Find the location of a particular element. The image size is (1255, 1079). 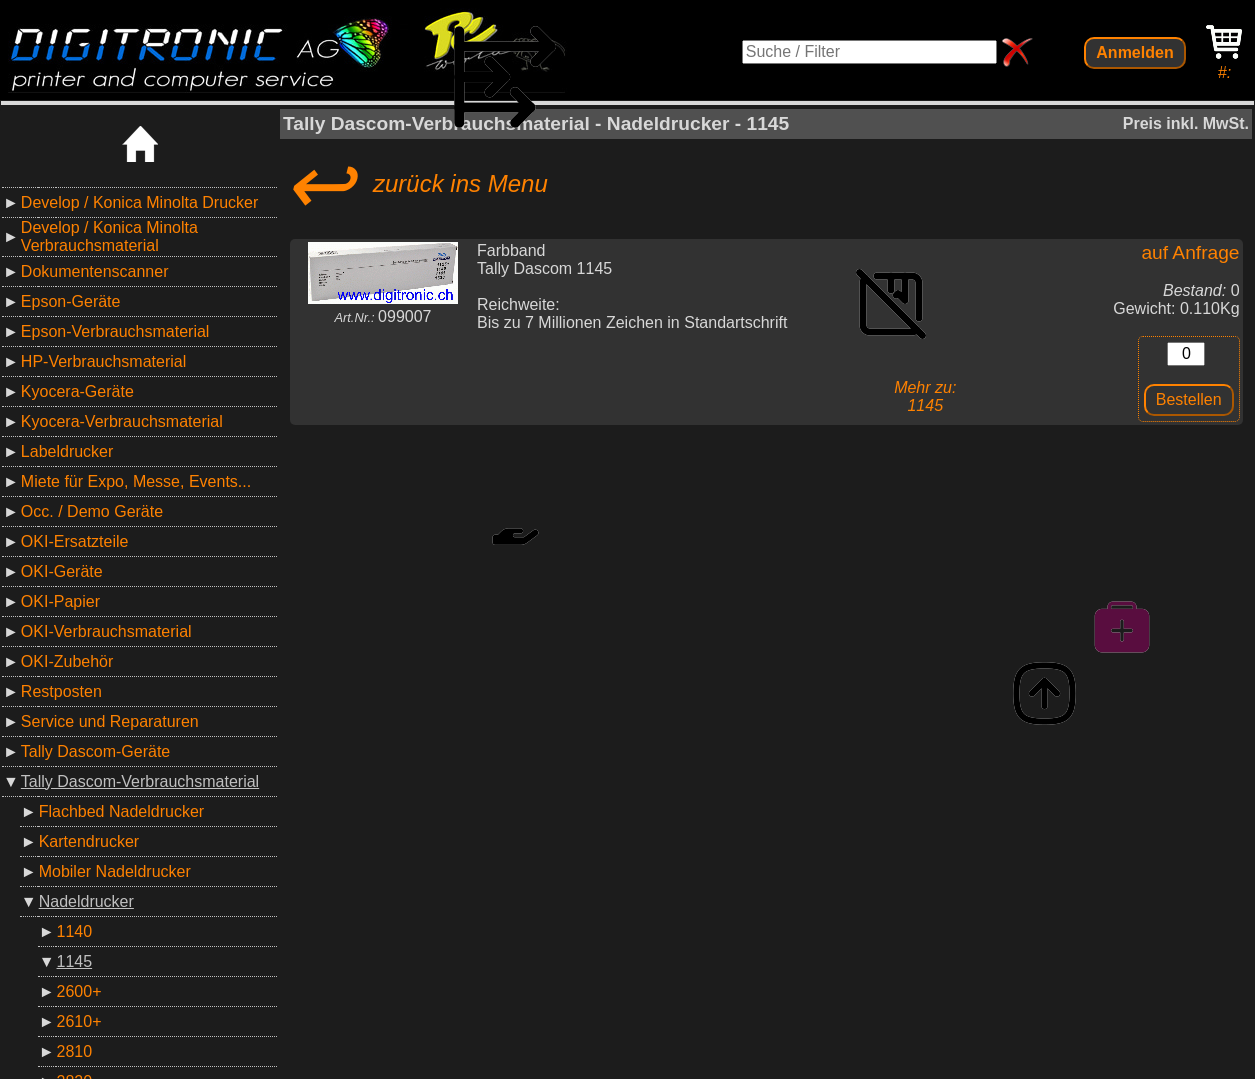

upload a file or document is located at coordinates (1044, 693).